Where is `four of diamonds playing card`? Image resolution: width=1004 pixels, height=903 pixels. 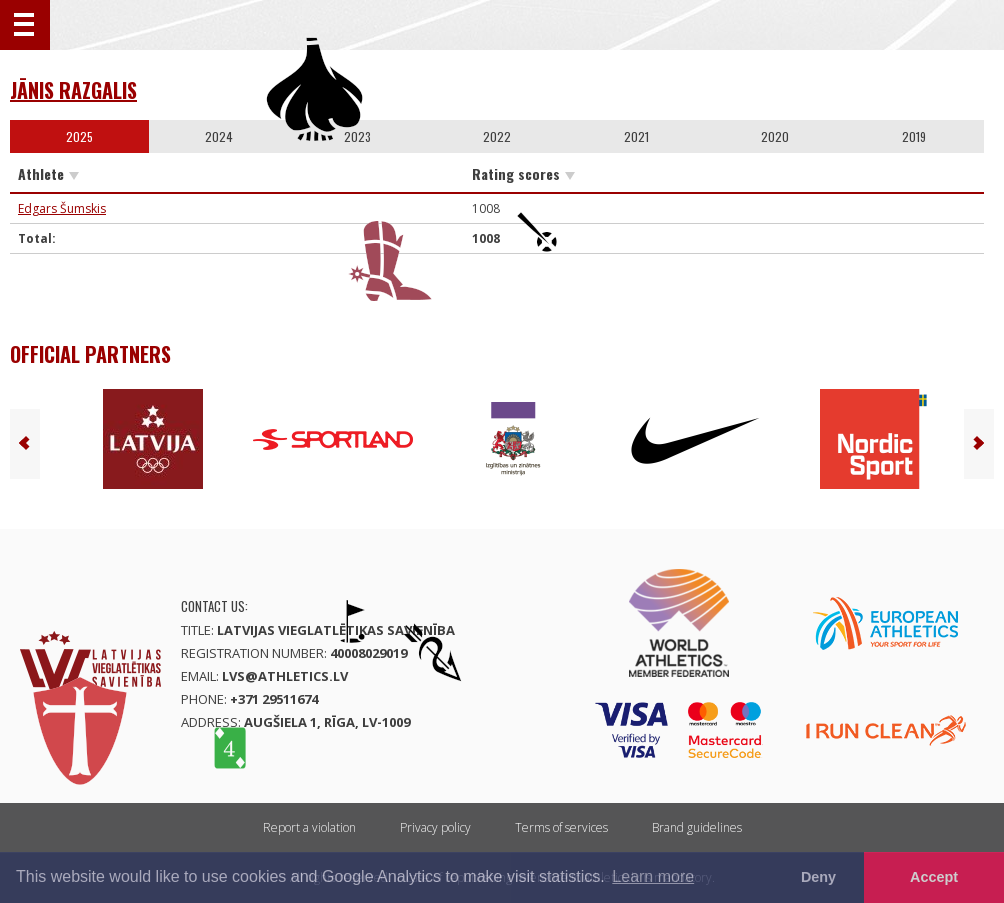
four of diamonds playing card is located at coordinates (230, 748).